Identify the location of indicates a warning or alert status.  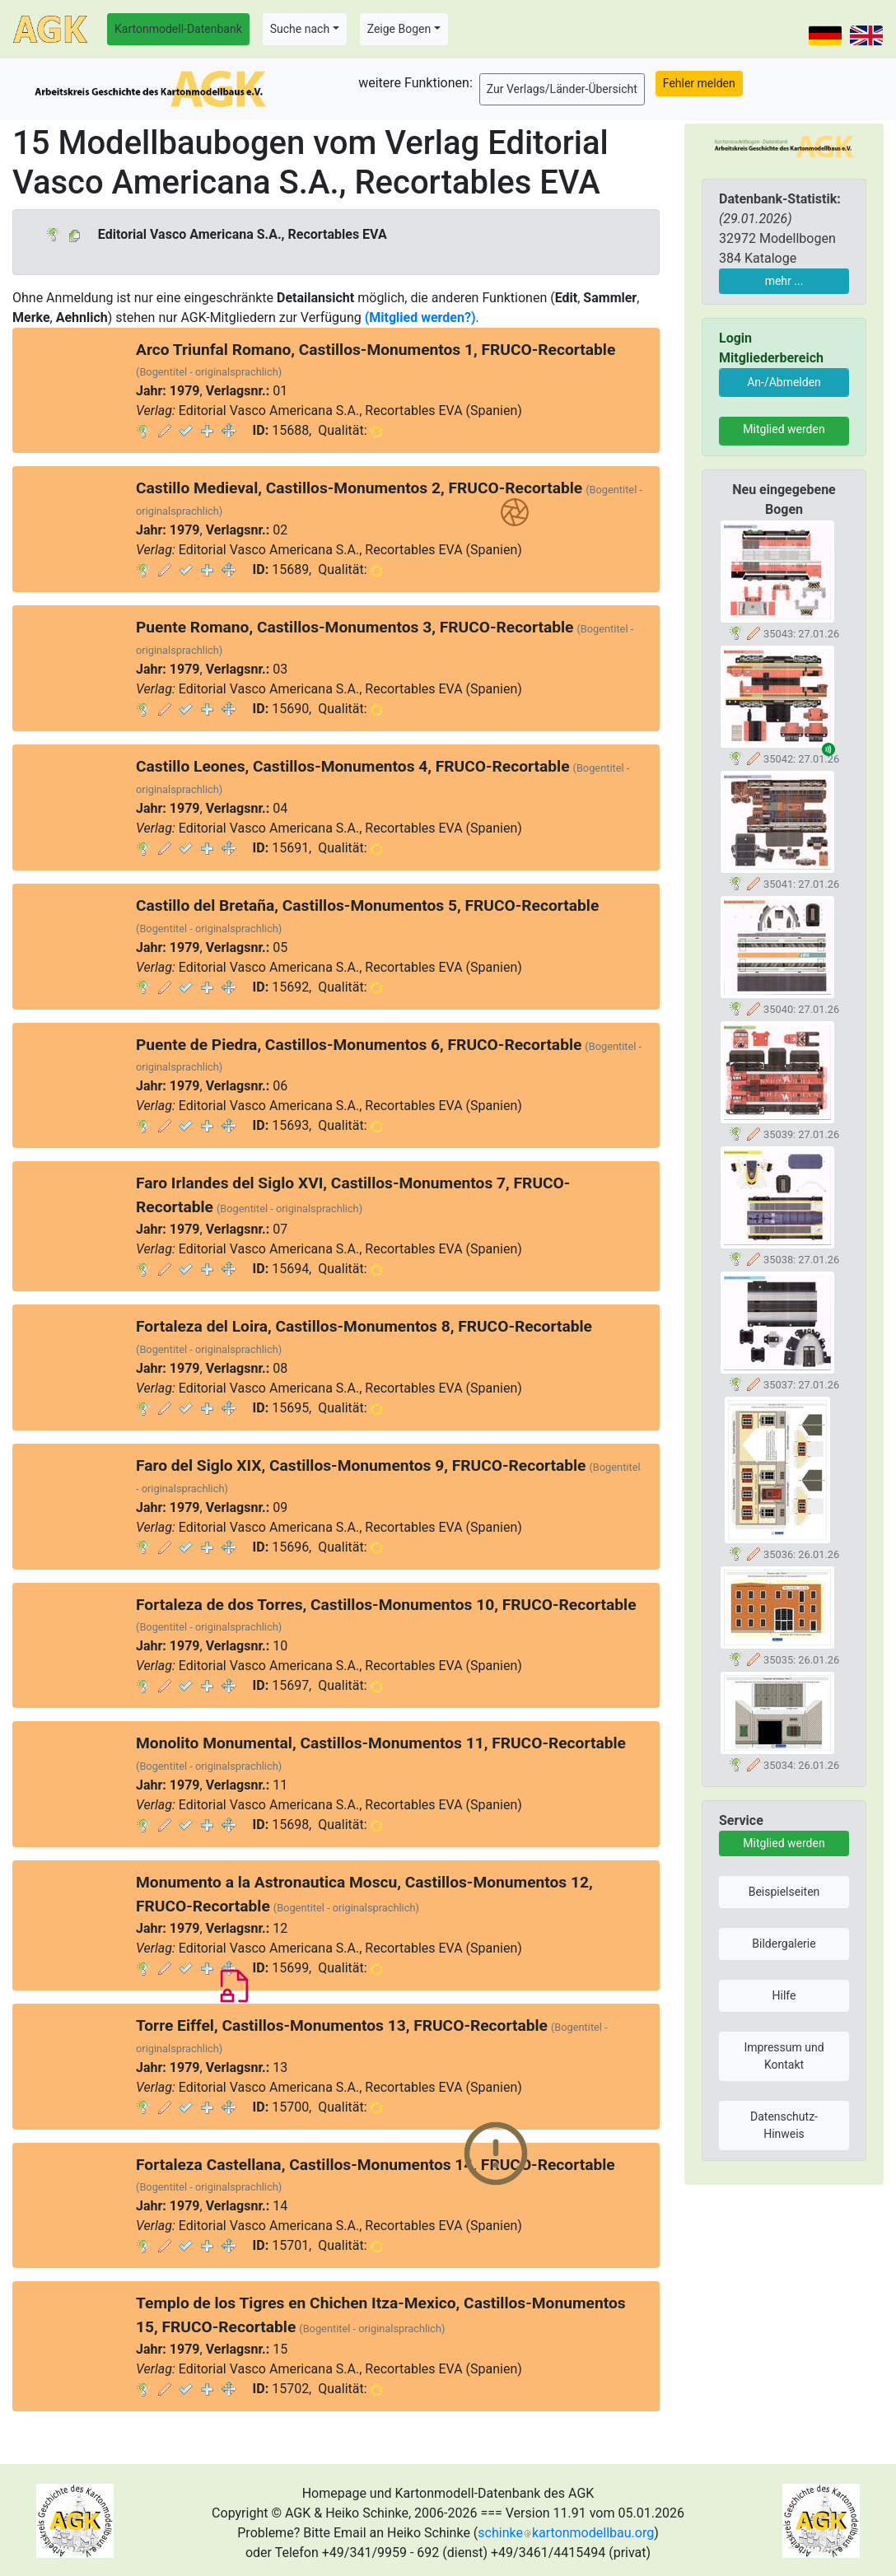
(496, 2154).